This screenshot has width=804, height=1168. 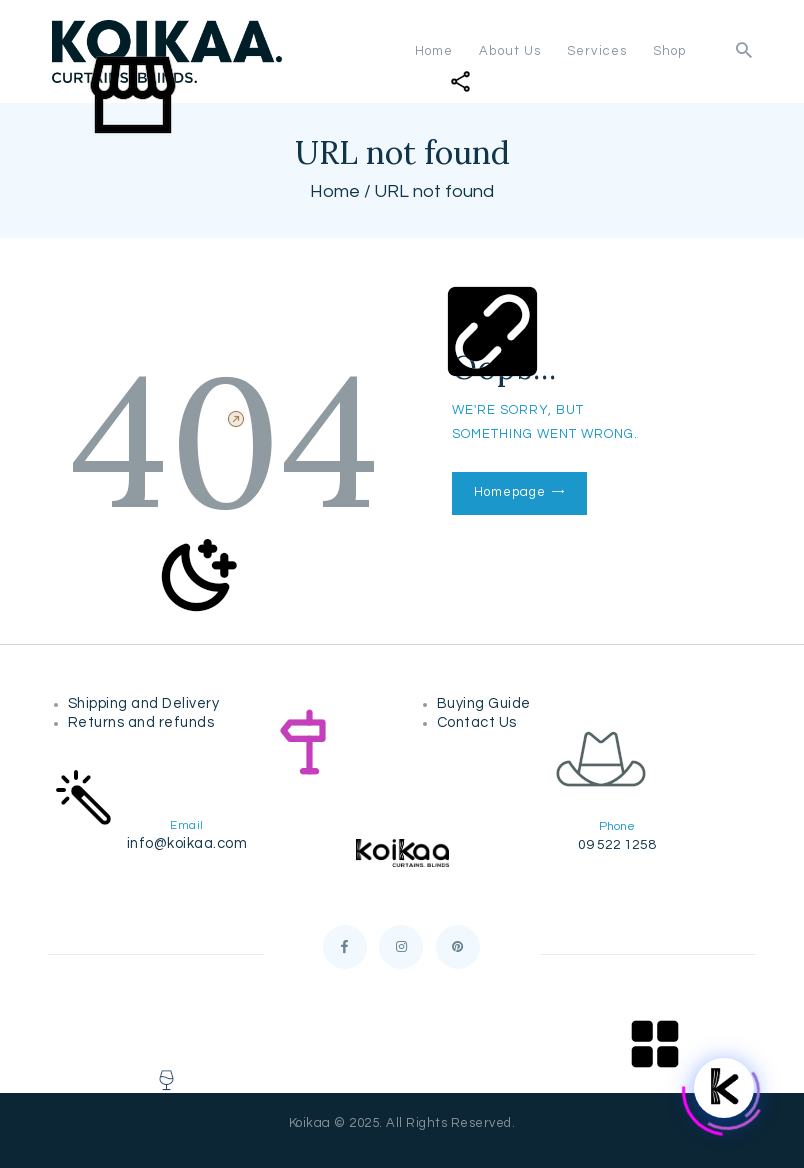 What do you see at coordinates (196, 576) in the screenshot?
I see `enable dark mode or night theme` at bounding box center [196, 576].